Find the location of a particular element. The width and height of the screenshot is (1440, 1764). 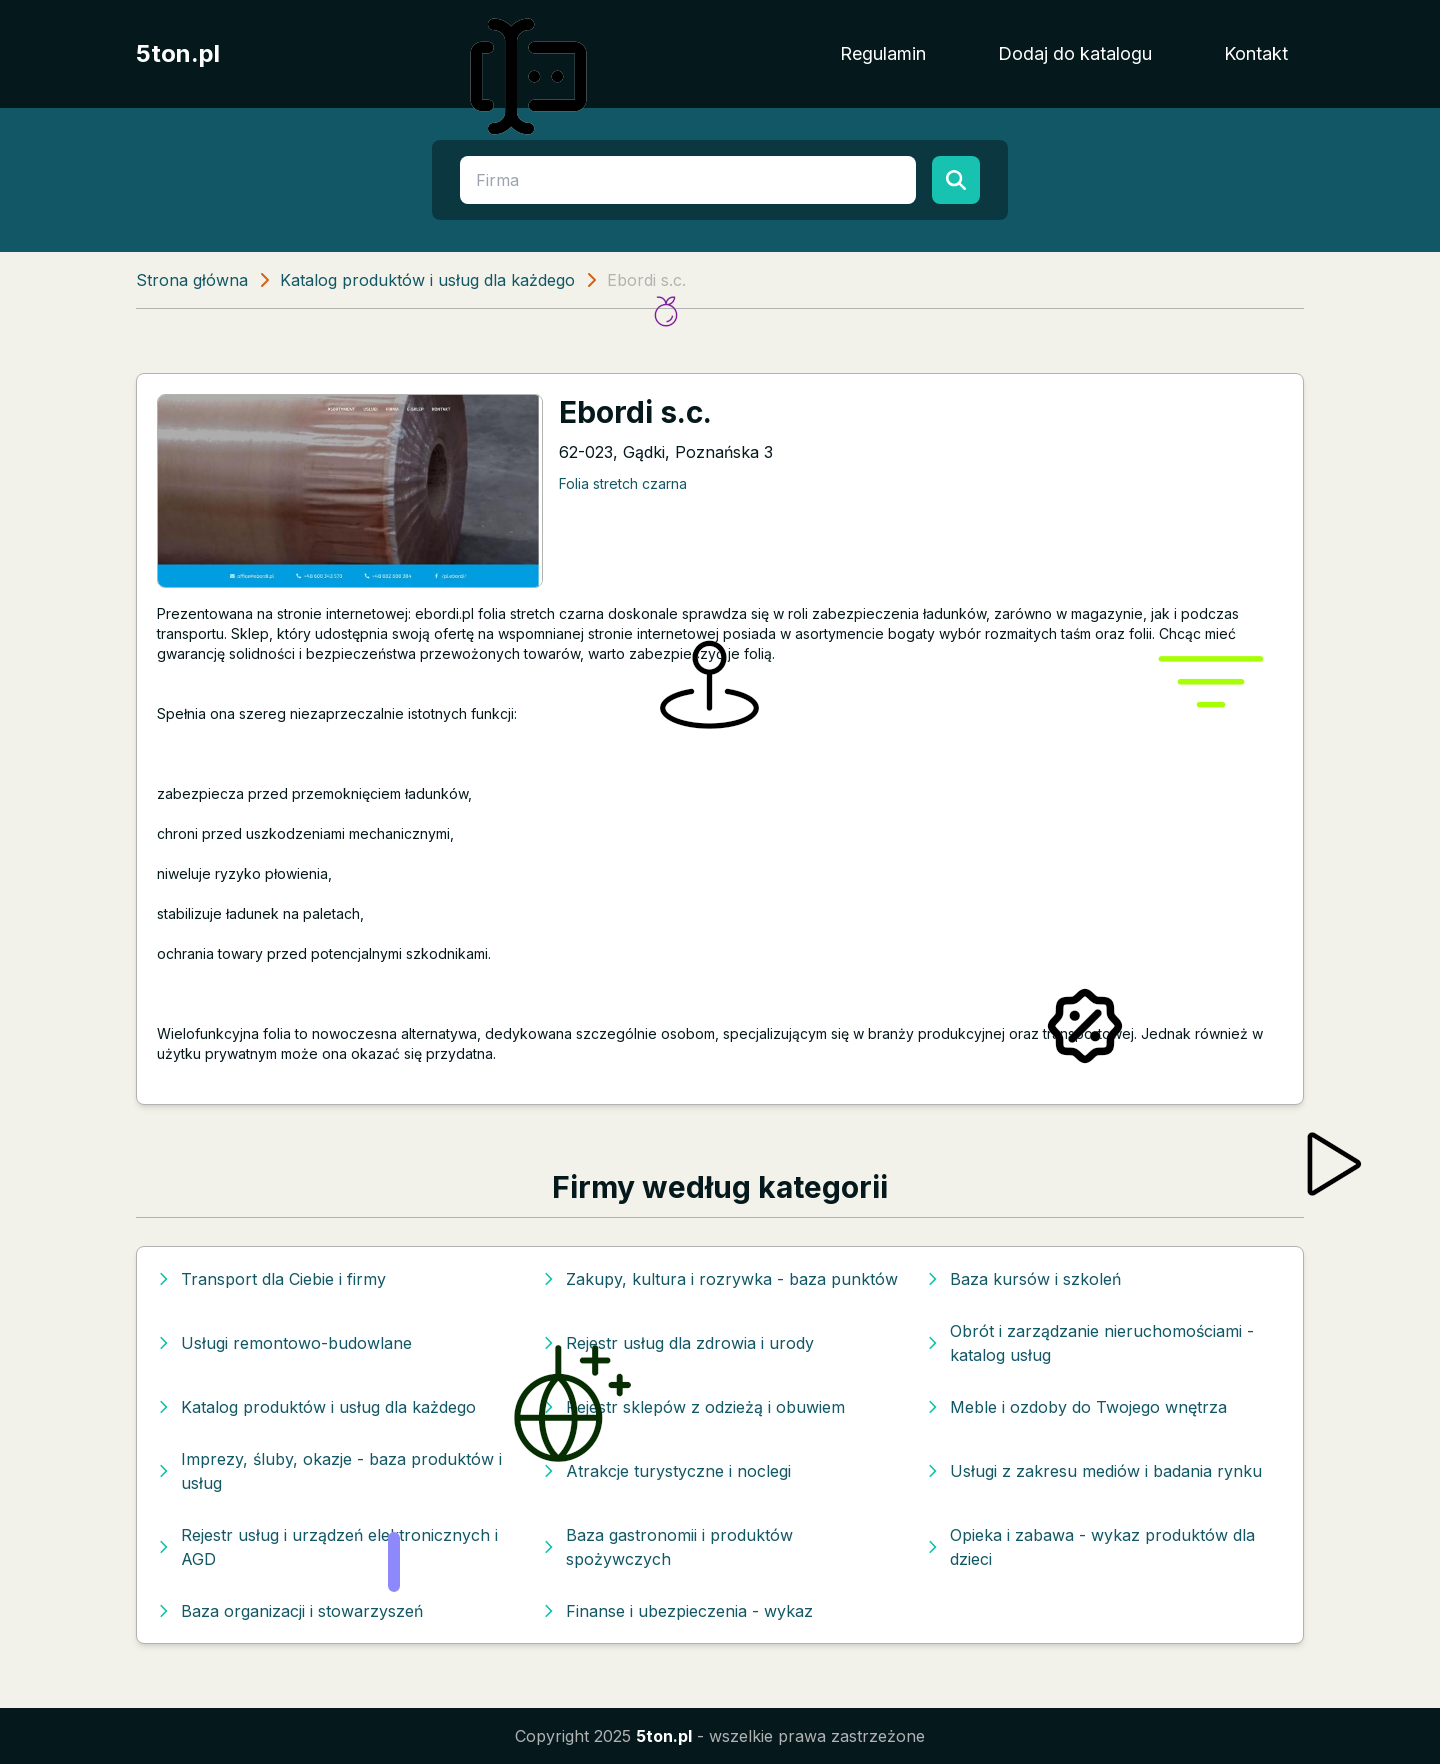

view available discounts or promotions is located at coordinates (1085, 1026).